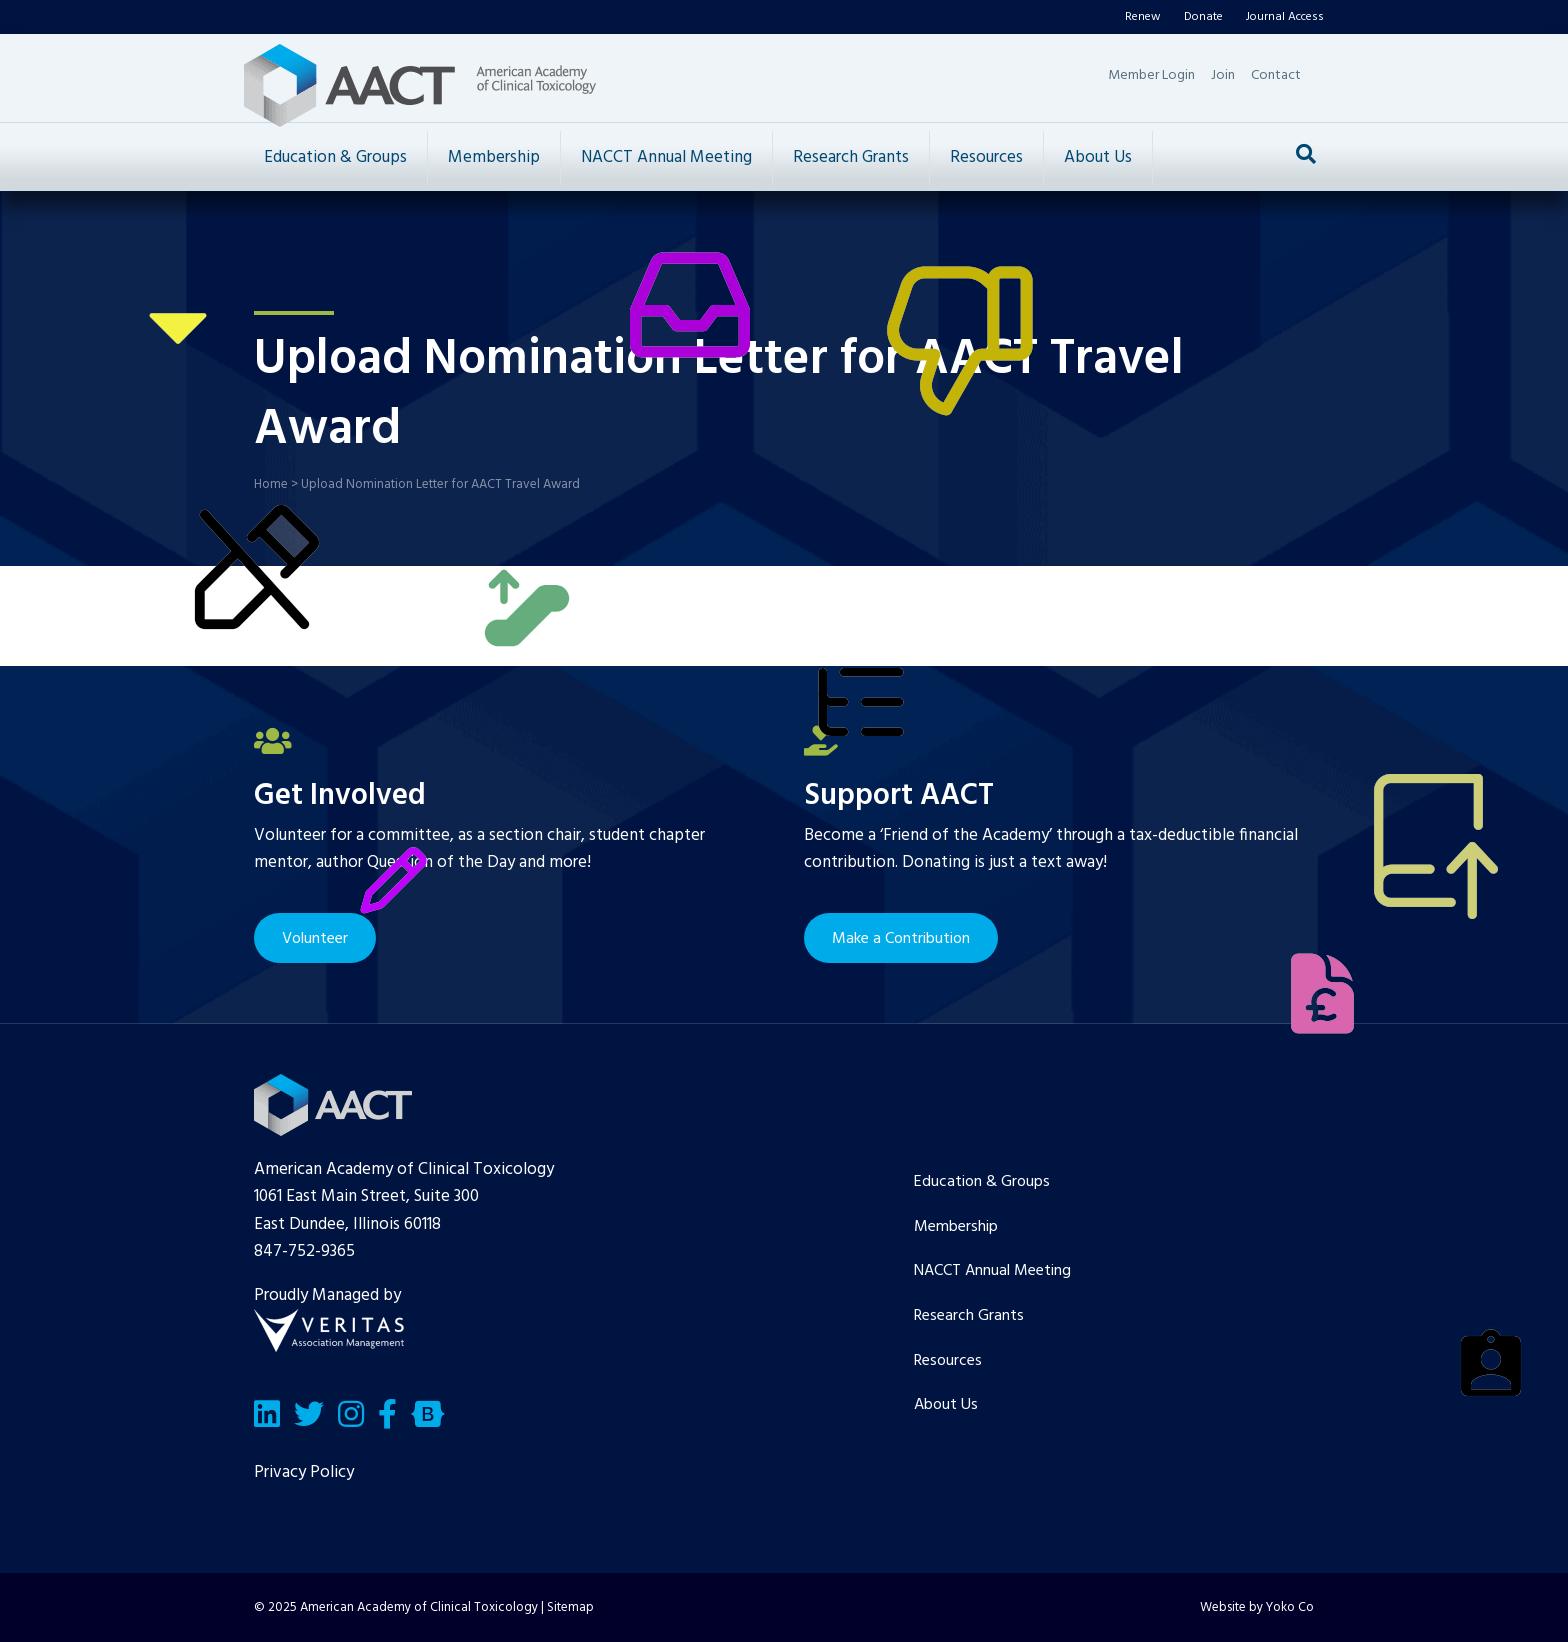 The width and height of the screenshot is (1568, 1642). I want to click on escalator going up, so click(527, 608).